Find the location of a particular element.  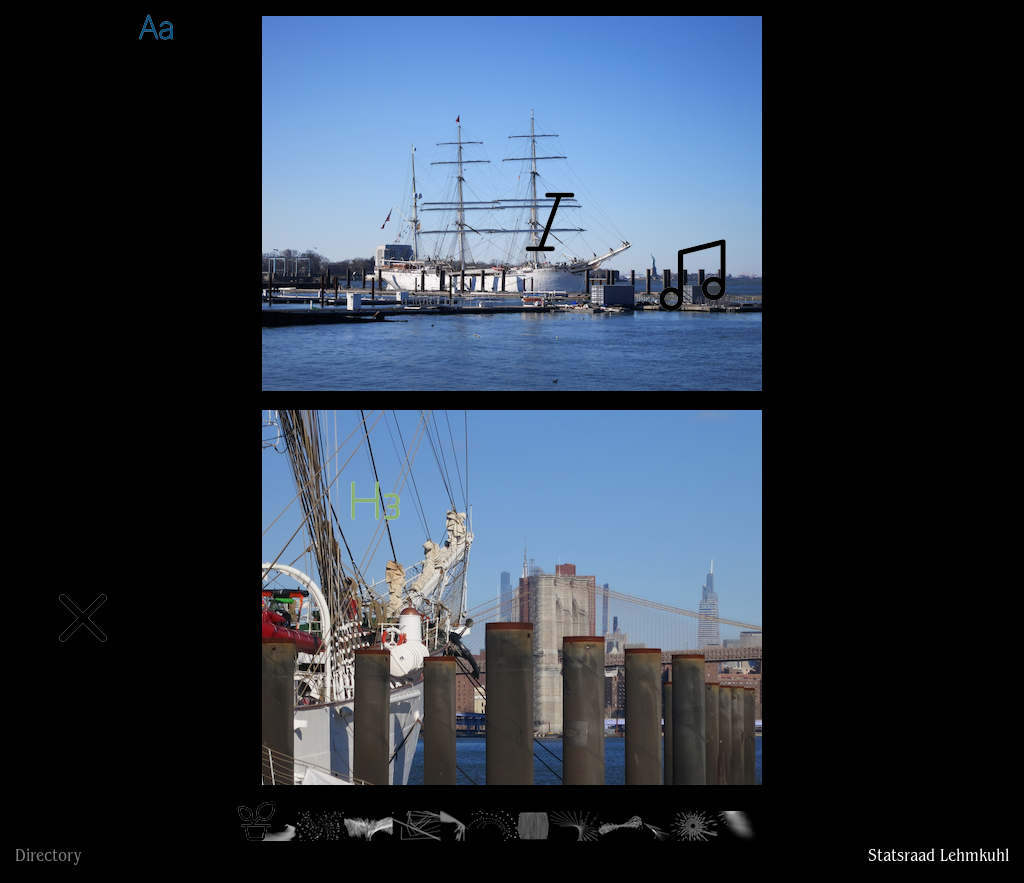

view or manage your garden plants is located at coordinates (256, 821).